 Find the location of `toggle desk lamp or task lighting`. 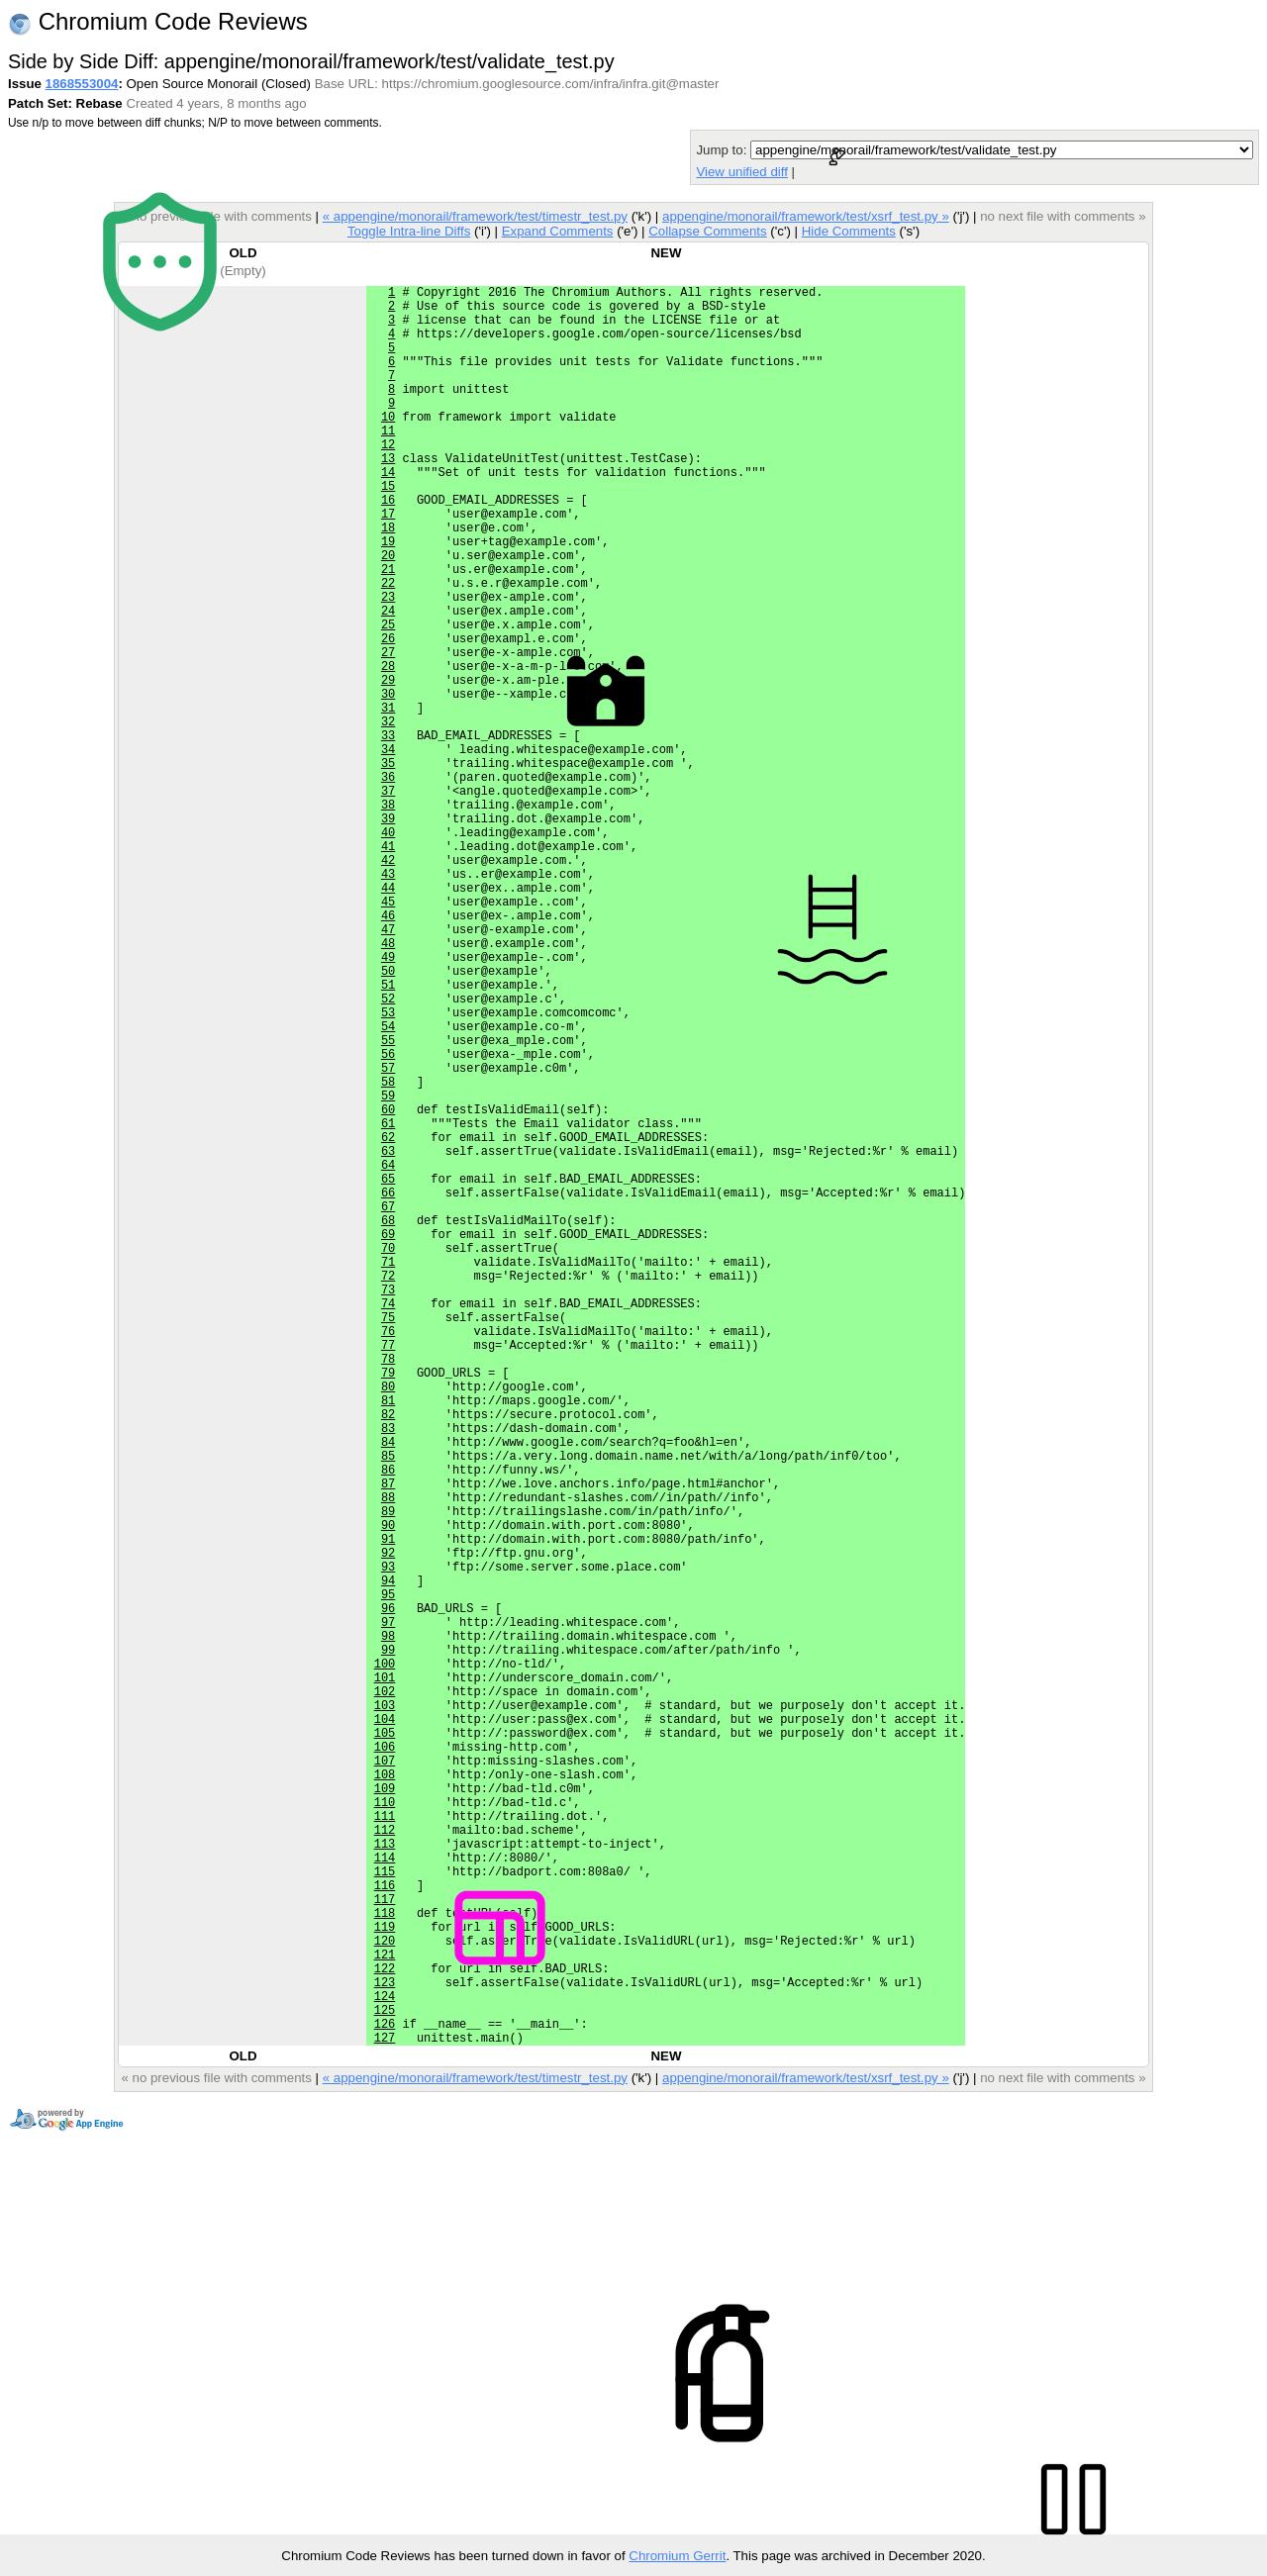

toggle desk lamp or task lighting is located at coordinates (837, 156).